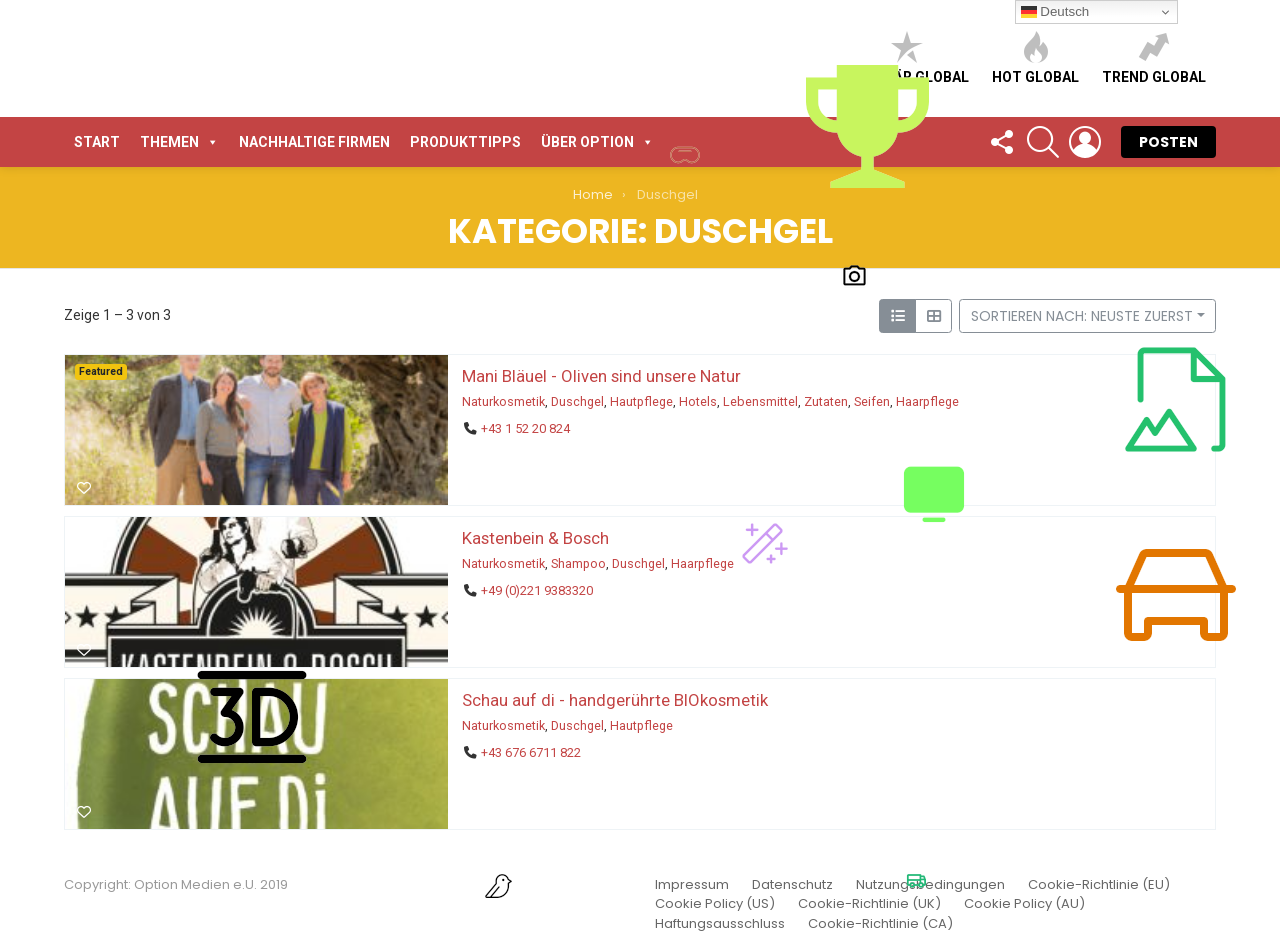  What do you see at coordinates (867, 126) in the screenshot?
I see `view achievements or awards` at bounding box center [867, 126].